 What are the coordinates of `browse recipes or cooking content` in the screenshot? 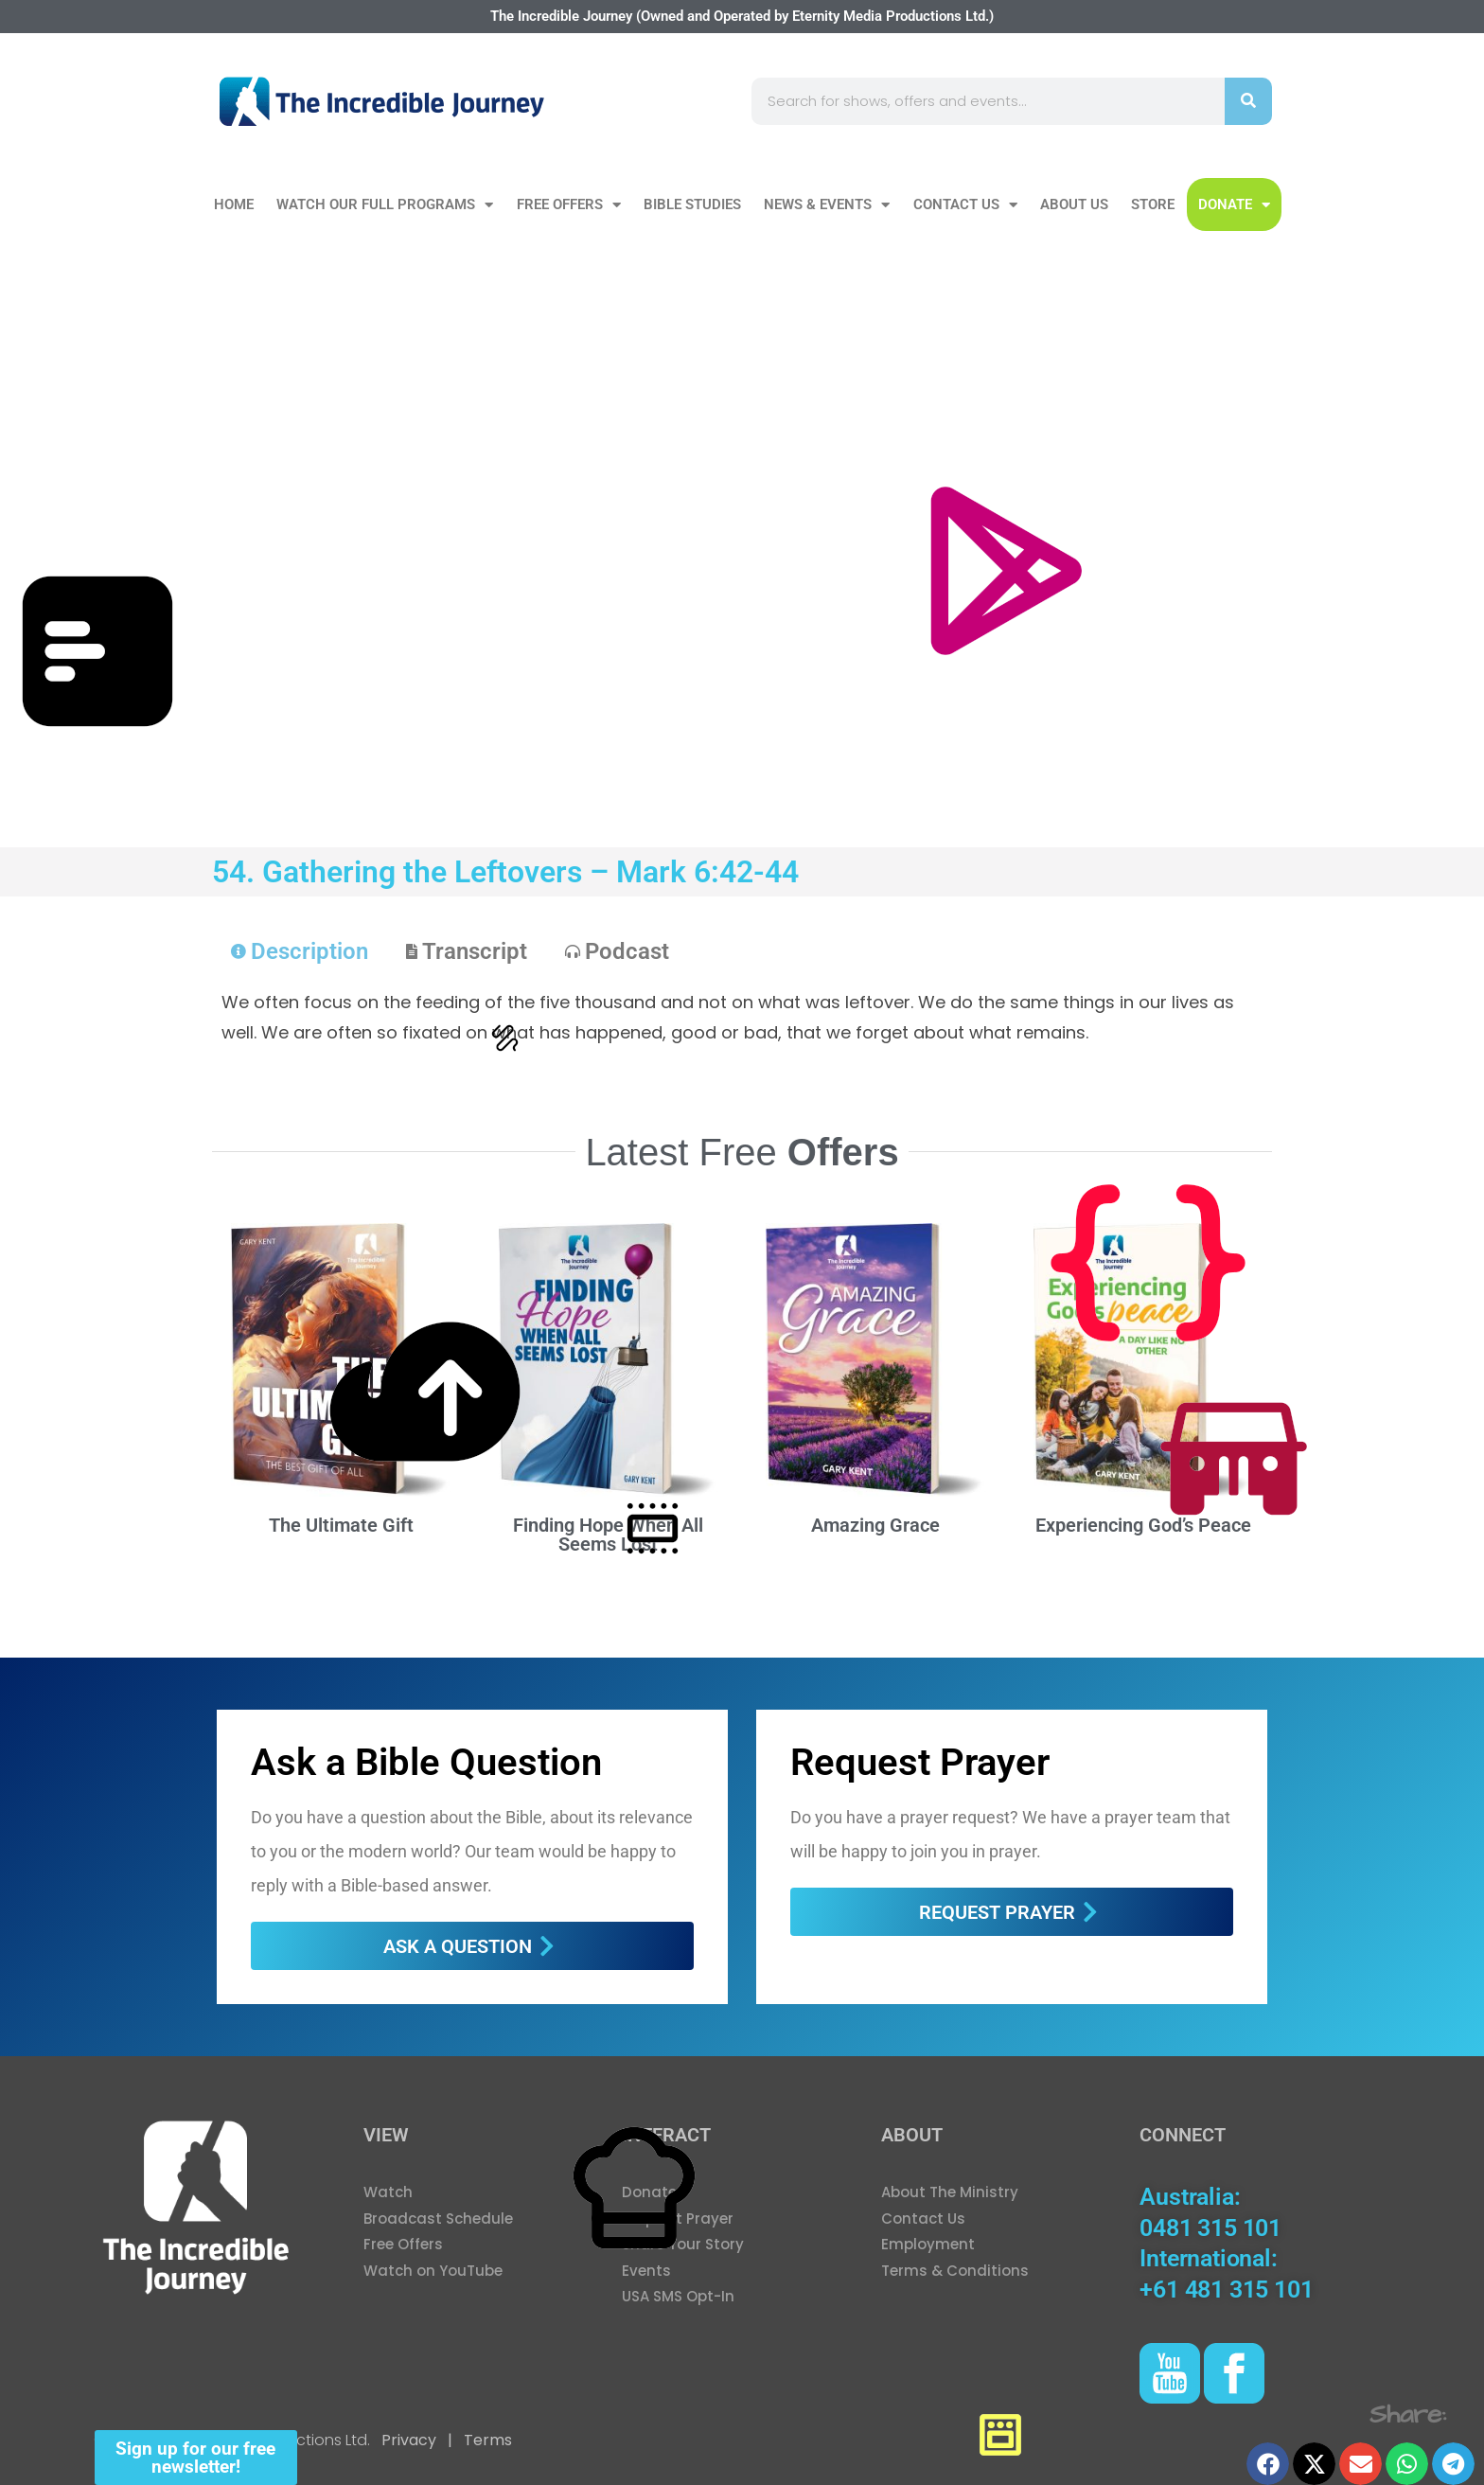 It's located at (634, 2188).